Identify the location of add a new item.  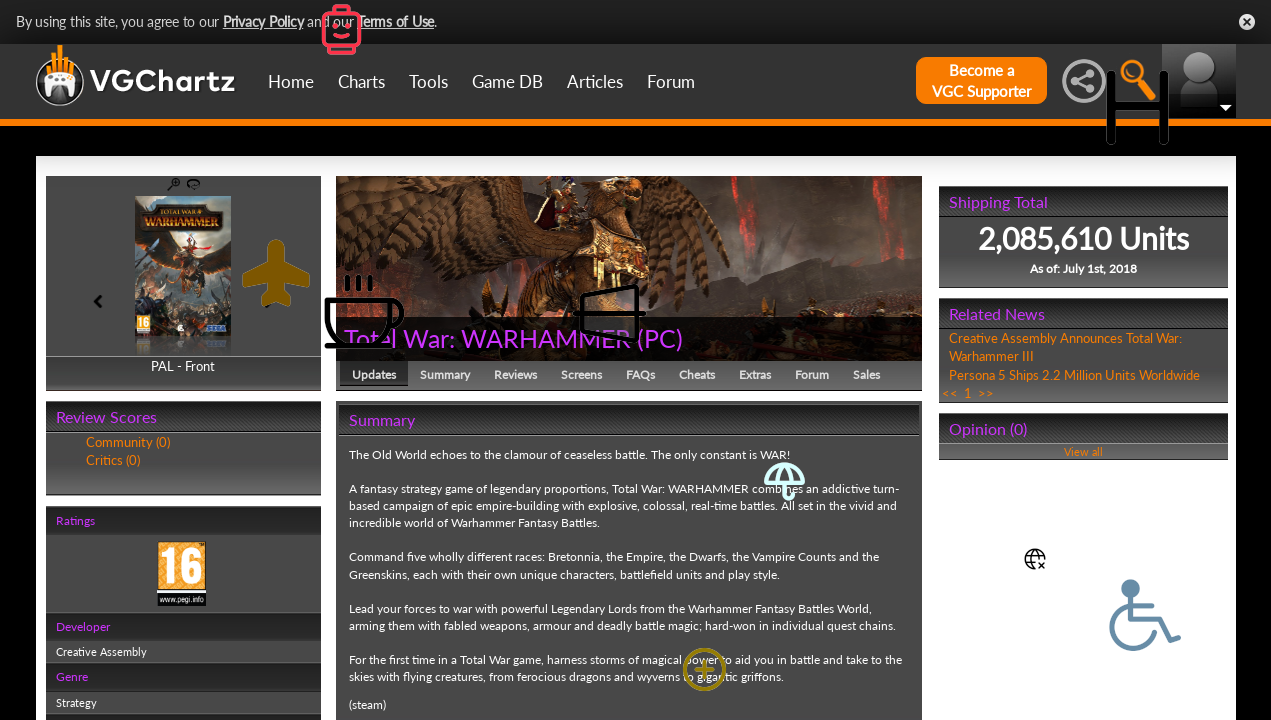
(704, 669).